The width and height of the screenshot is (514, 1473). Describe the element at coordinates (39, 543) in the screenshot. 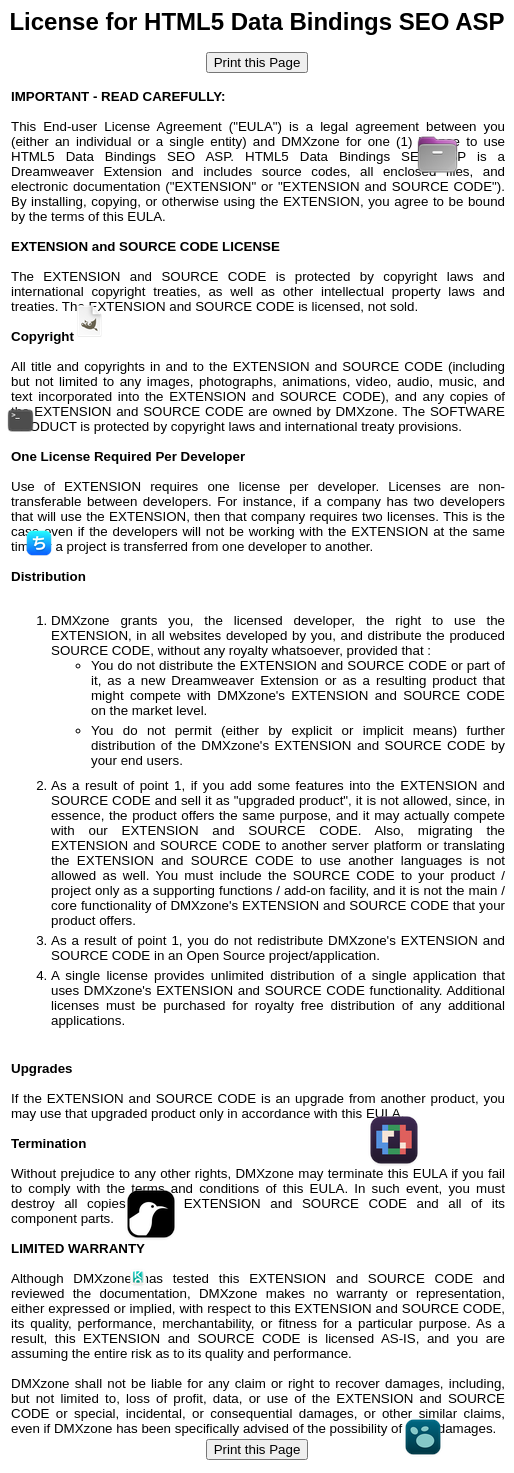

I see `open ibus-anthy japanese input method settings` at that location.